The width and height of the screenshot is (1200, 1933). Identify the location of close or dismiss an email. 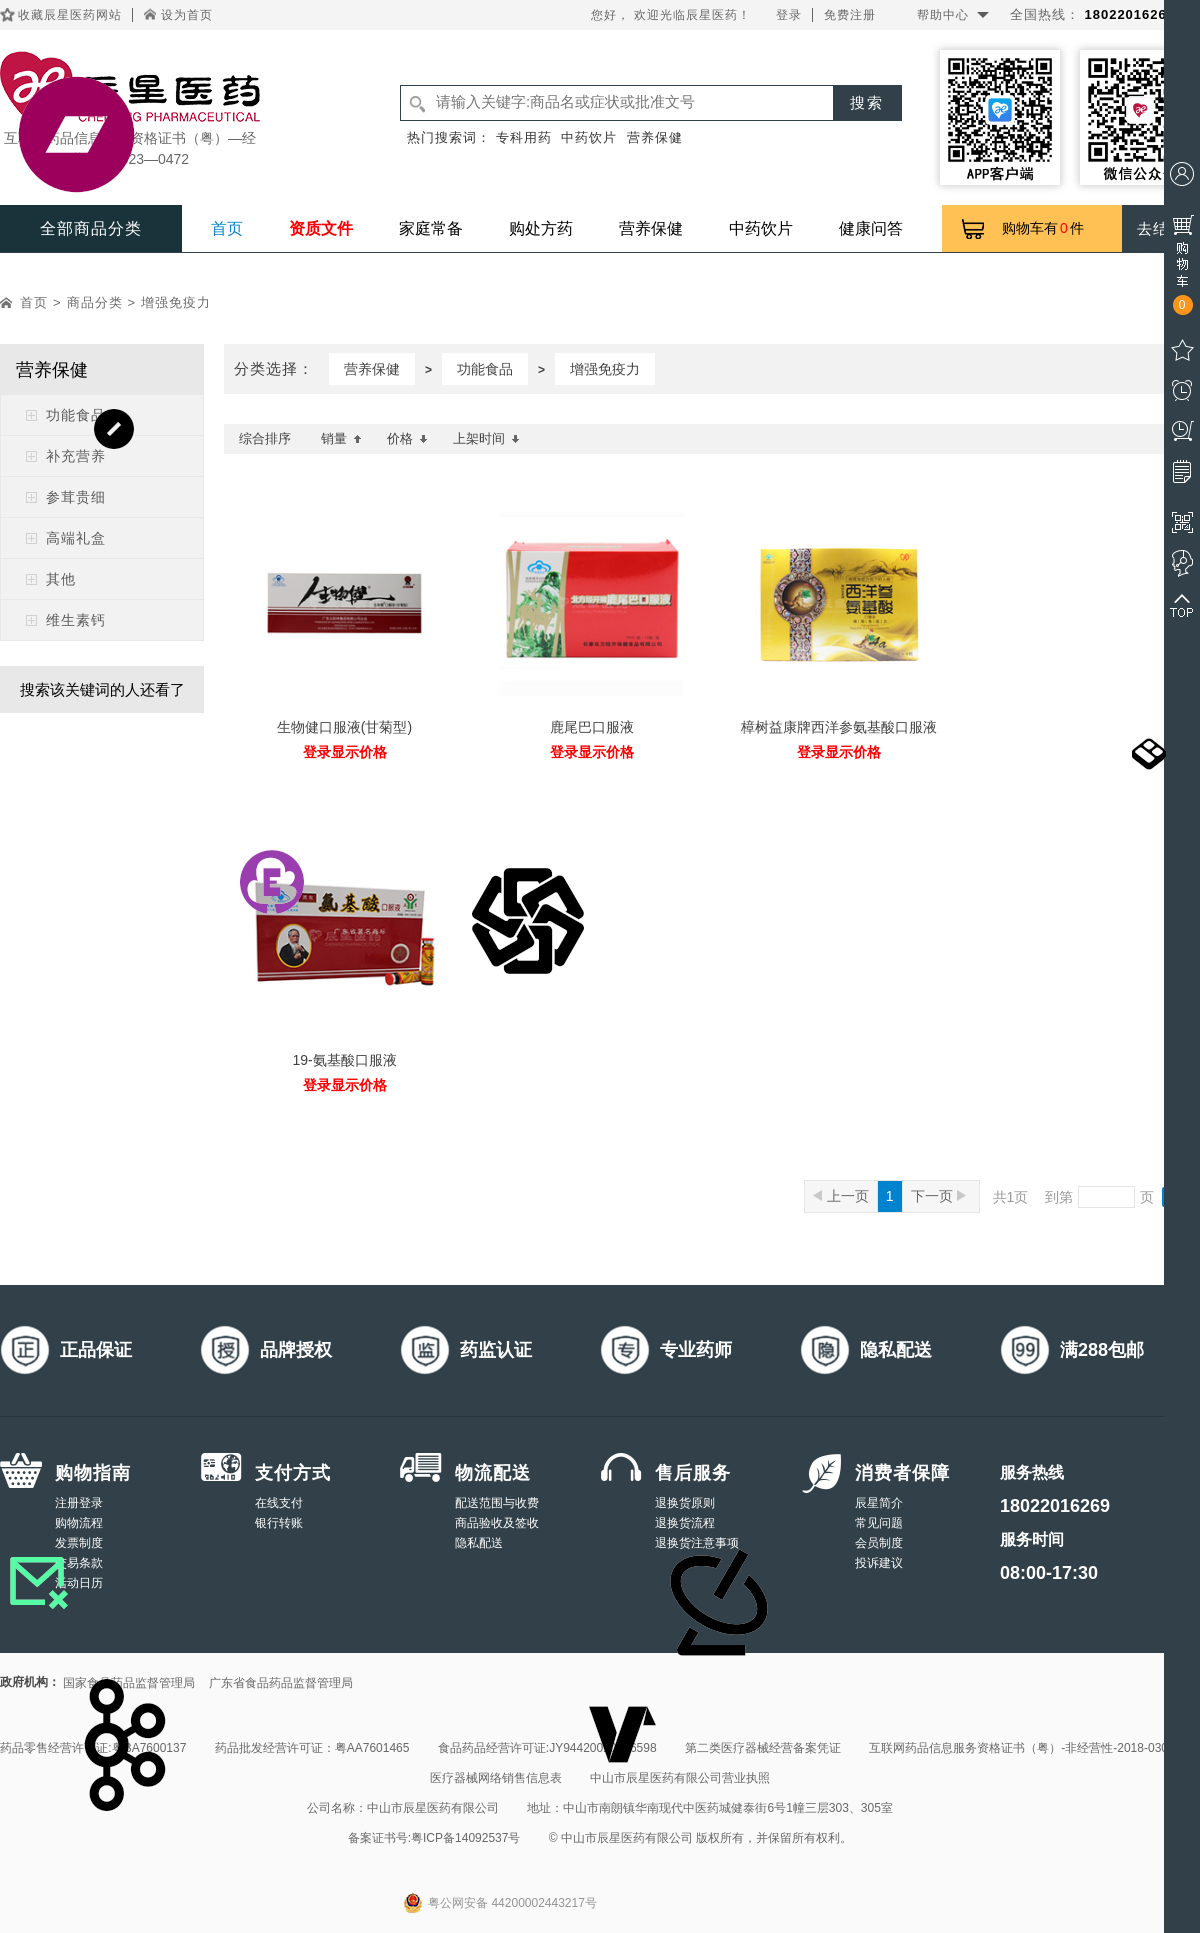
(37, 1581).